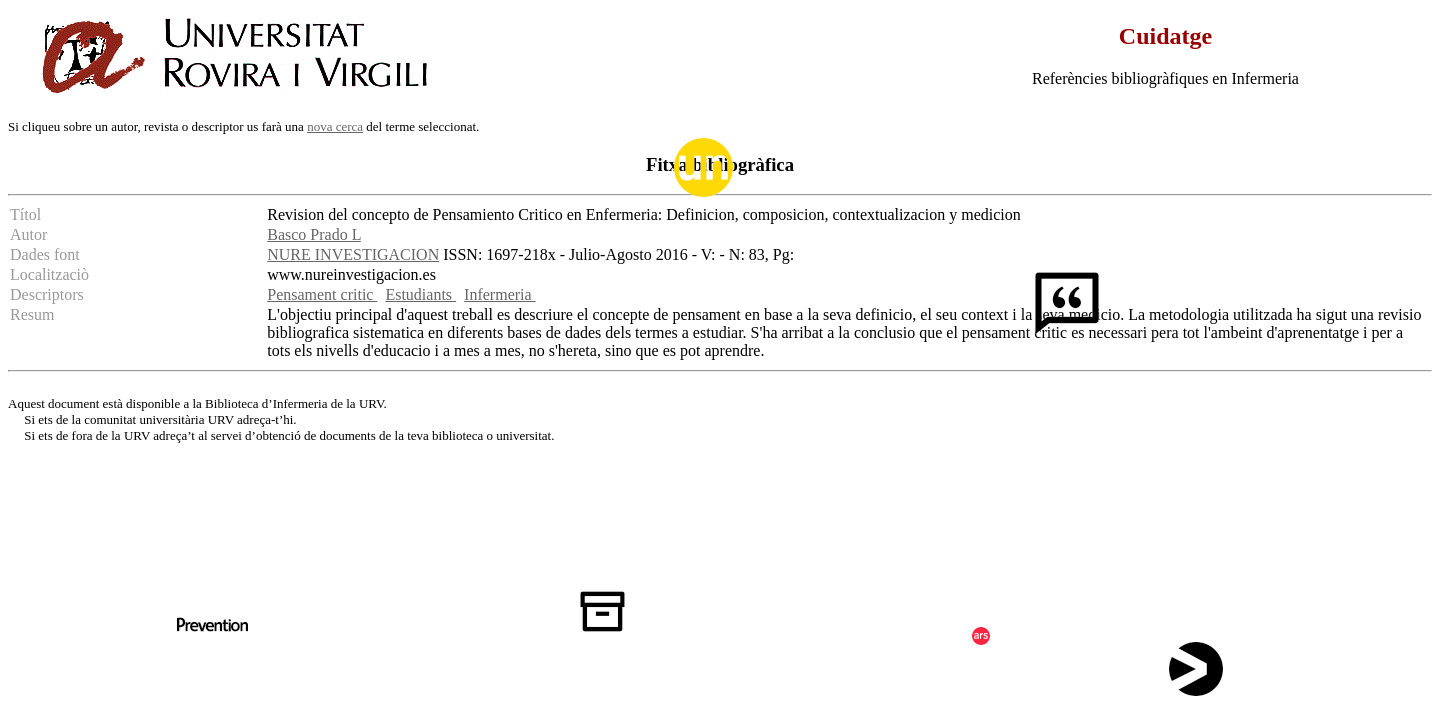  What do you see at coordinates (212, 624) in the screenshot?
I see `prevention magazine brand logo` at bounding box center [212, 624].